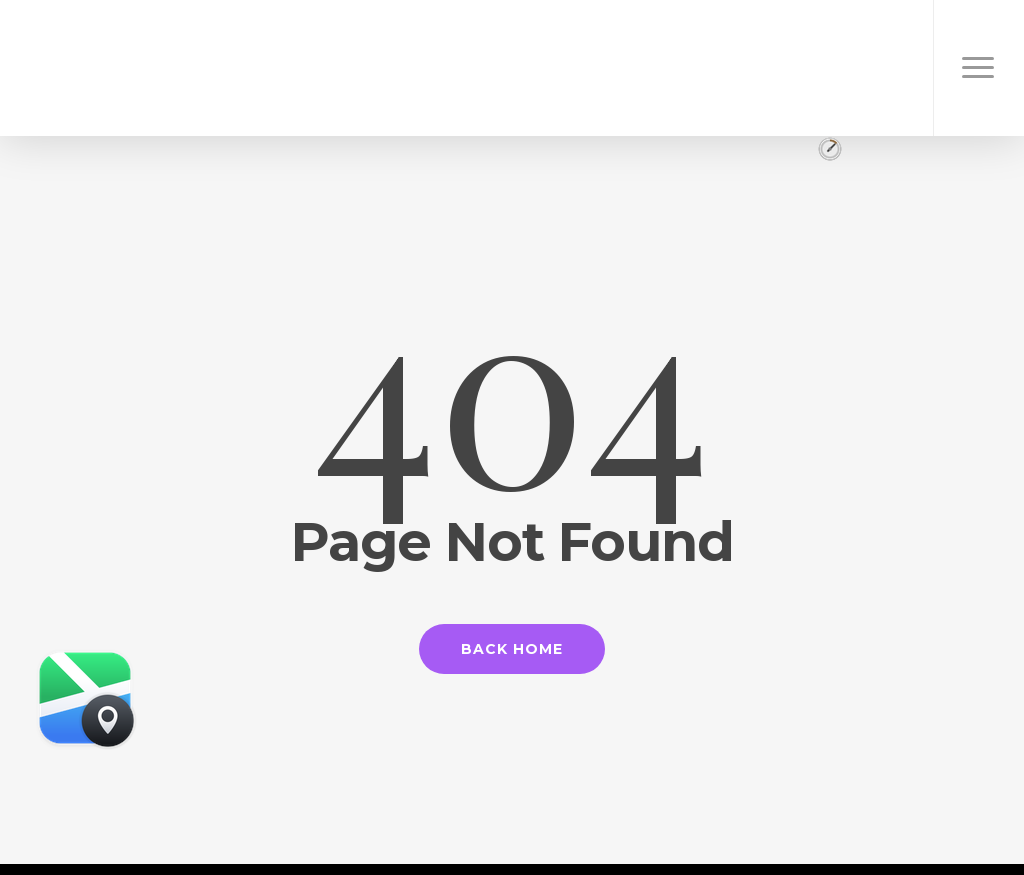 This screenshot has height=875, width=1024. Describe the element at coordinates (830, 149) in the screenshot. I see `open sysprof system profiler` at that location.